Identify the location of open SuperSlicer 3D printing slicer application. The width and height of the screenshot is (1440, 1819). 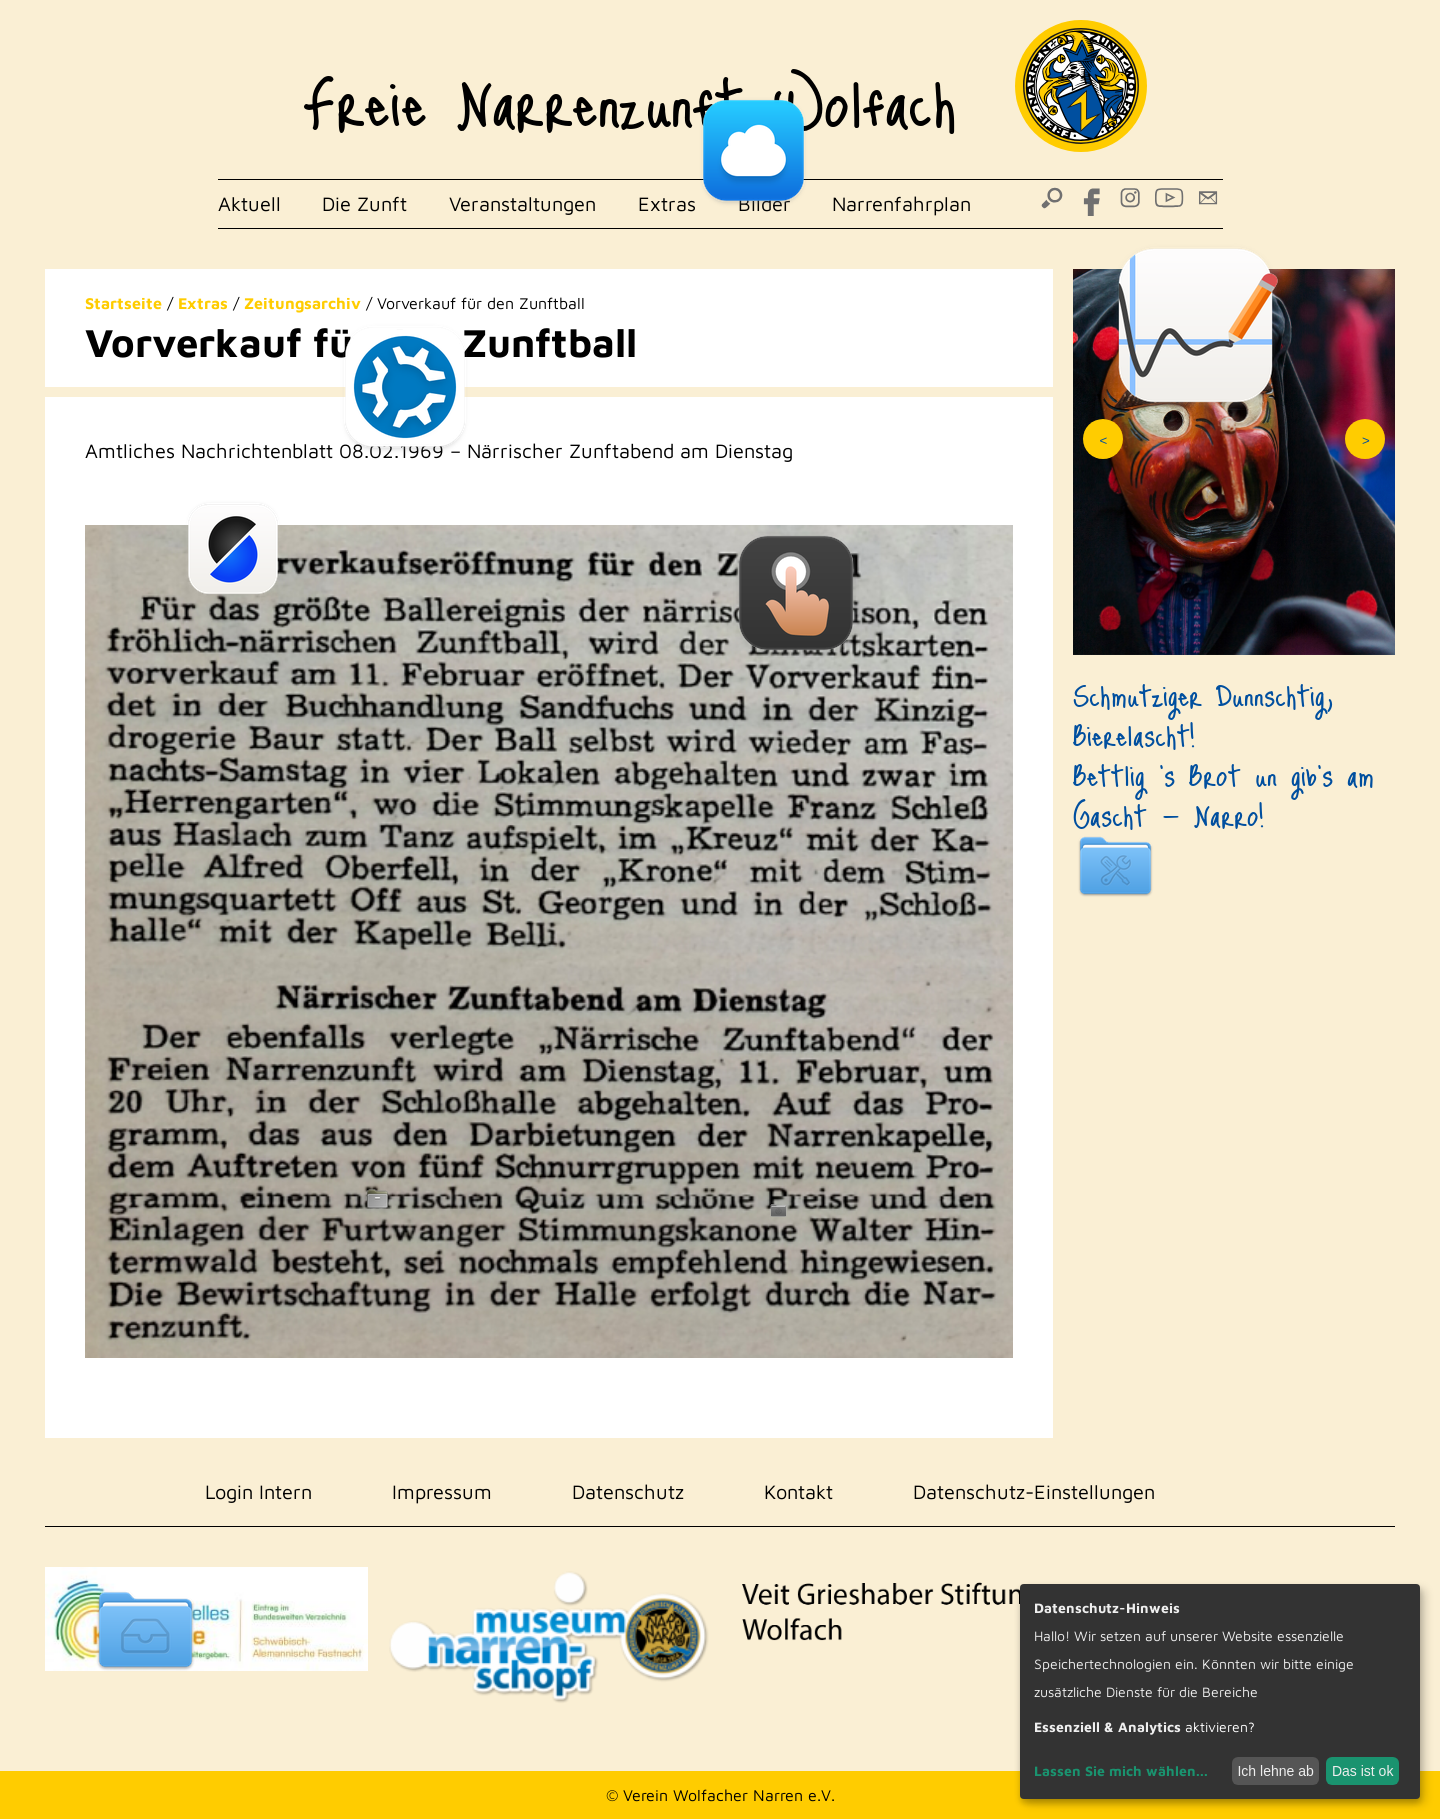
(233, 549).